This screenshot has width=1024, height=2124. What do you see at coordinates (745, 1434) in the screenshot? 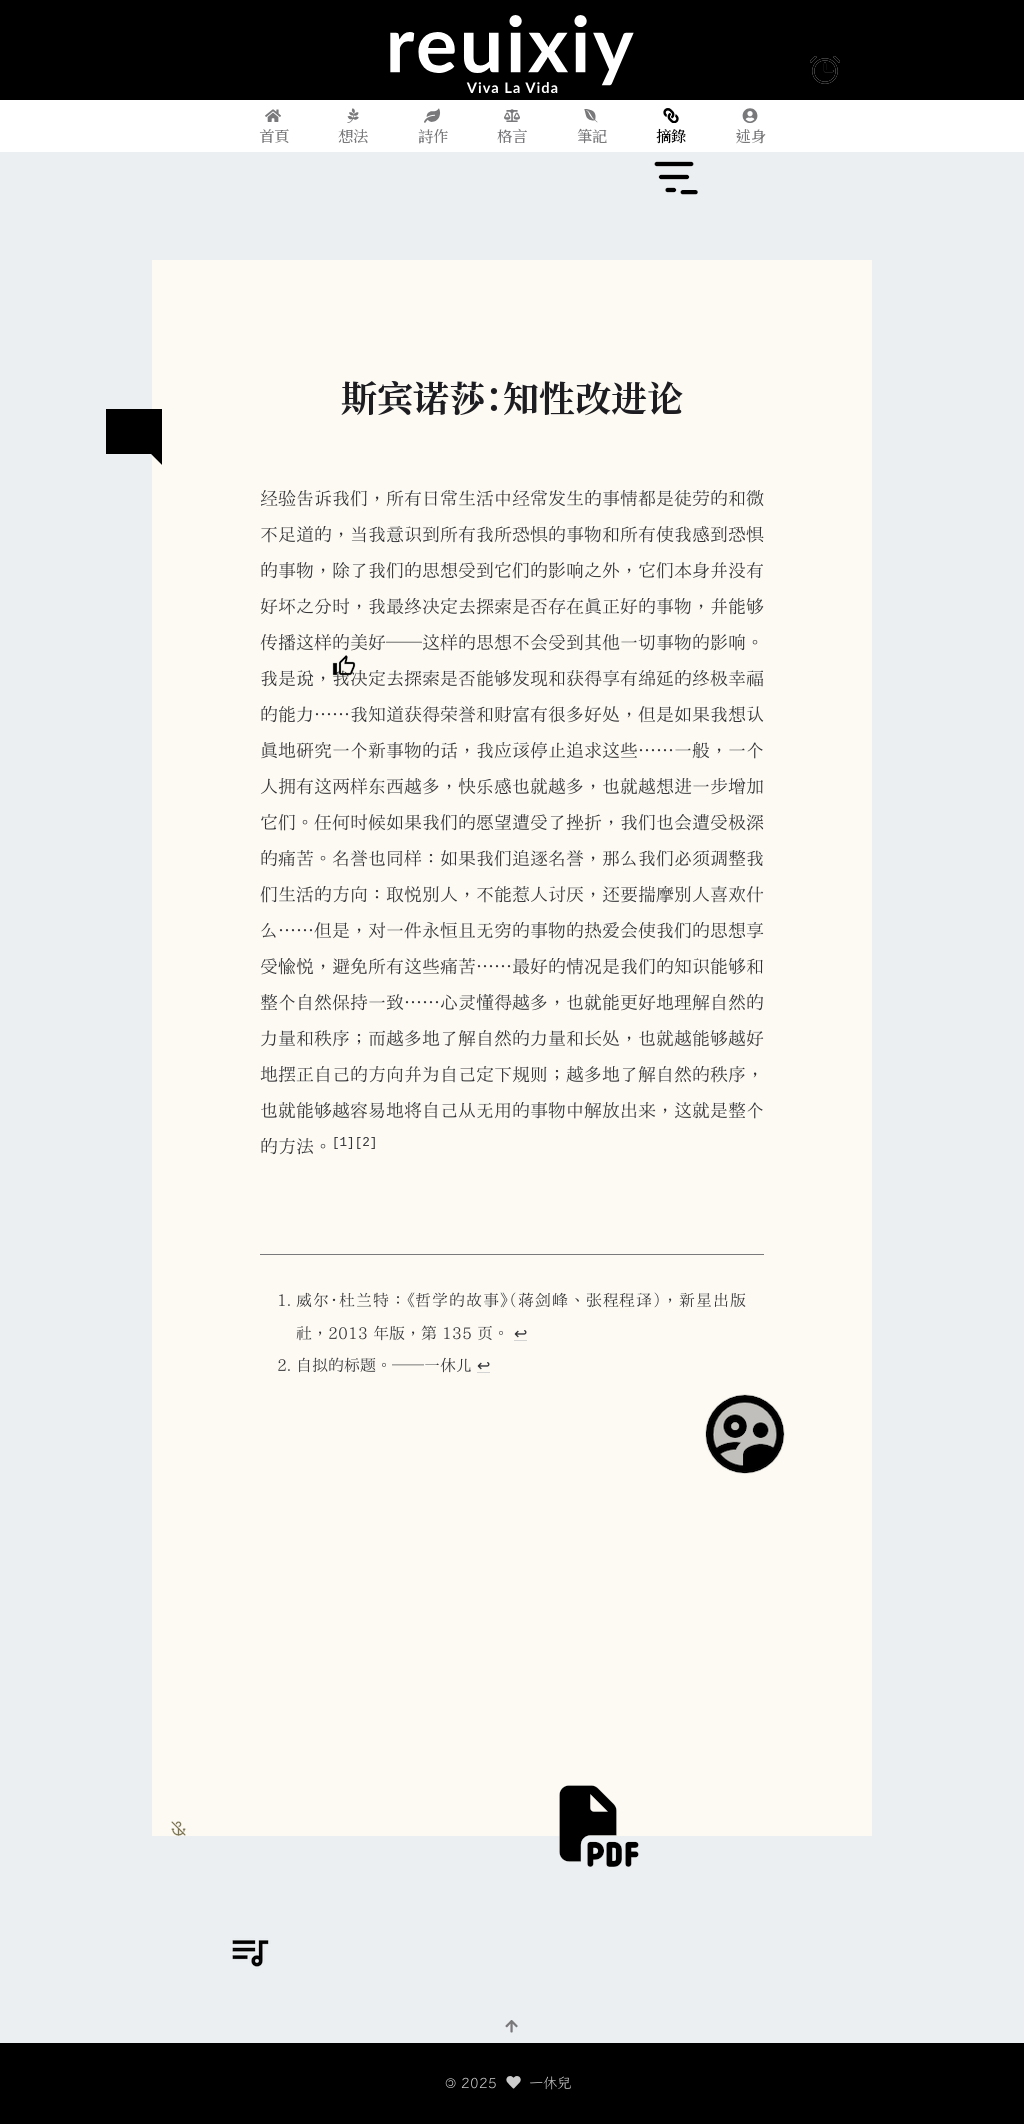
I see `view supervised or child accounts` at bounding box center [745, 1434].